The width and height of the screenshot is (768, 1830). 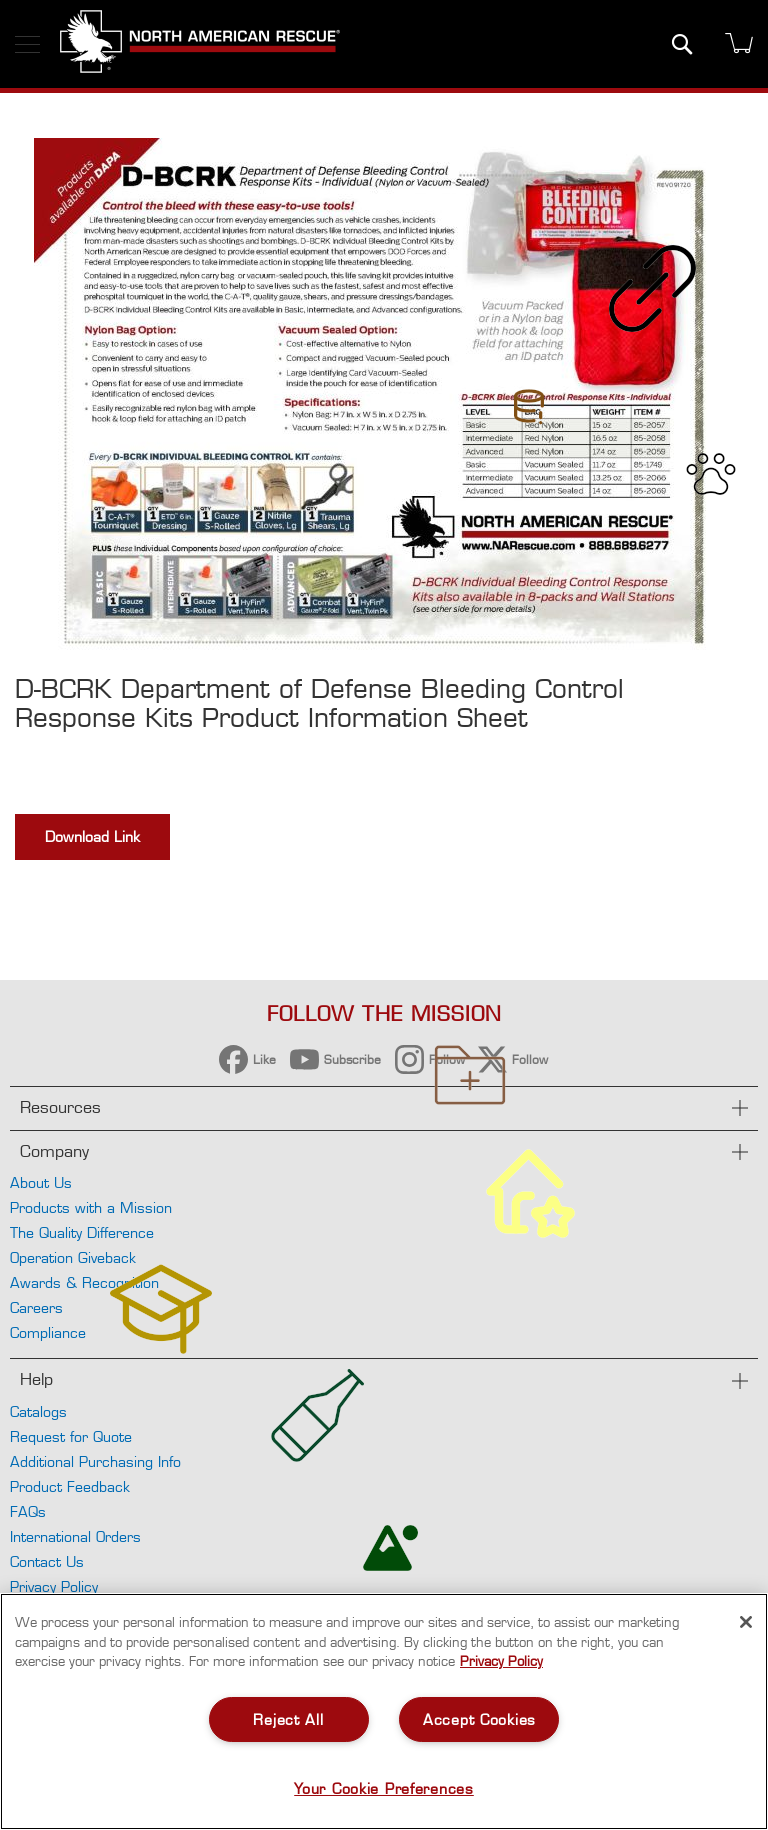 I want to click on copy or share a link, so click(x=652, y=288).